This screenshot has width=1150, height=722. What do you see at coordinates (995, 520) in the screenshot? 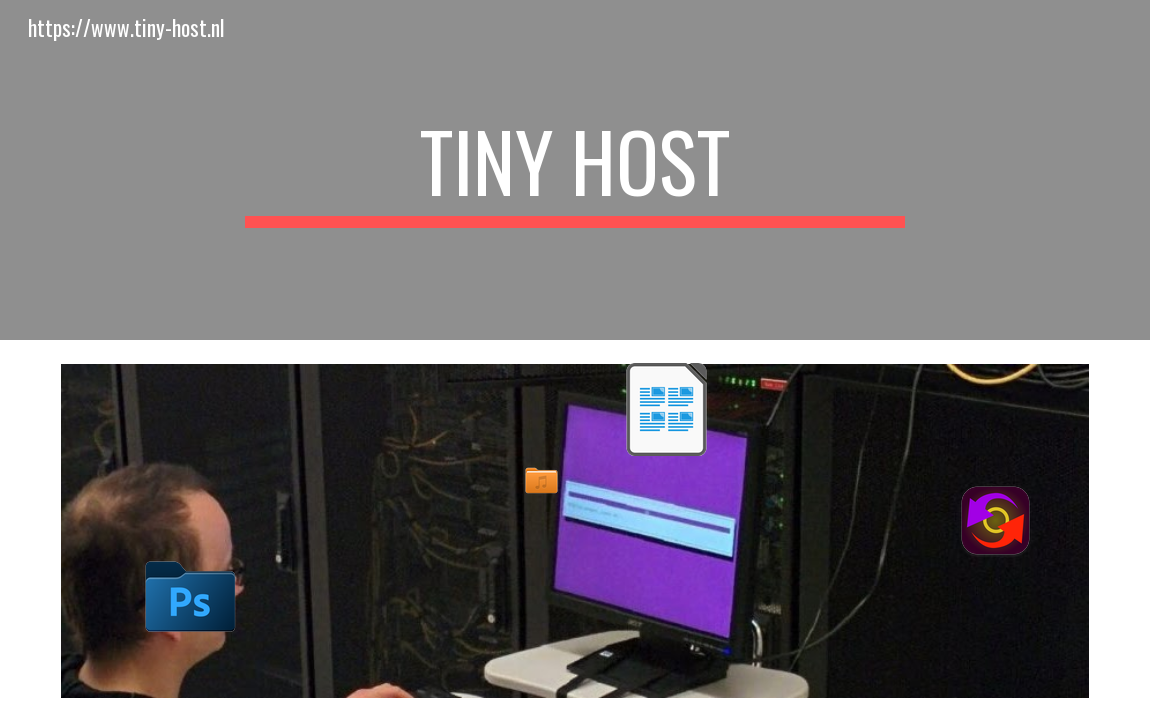
I see `open gabutdm download manager app` at bounding box center [995, 520].